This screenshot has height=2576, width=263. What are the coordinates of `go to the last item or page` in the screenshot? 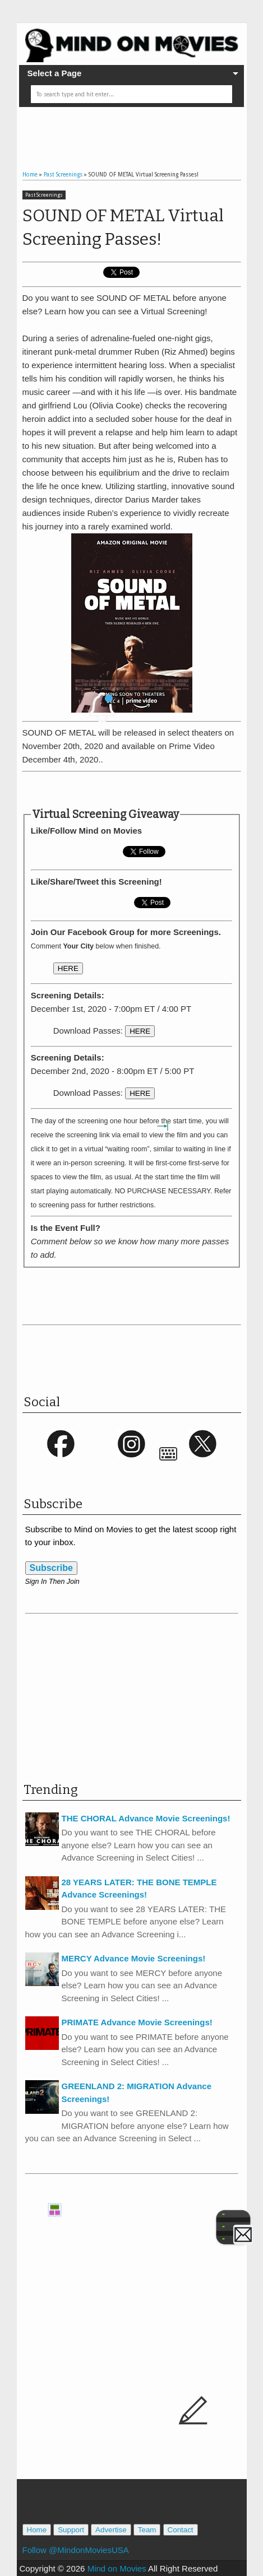 It's located at (163, 1126).